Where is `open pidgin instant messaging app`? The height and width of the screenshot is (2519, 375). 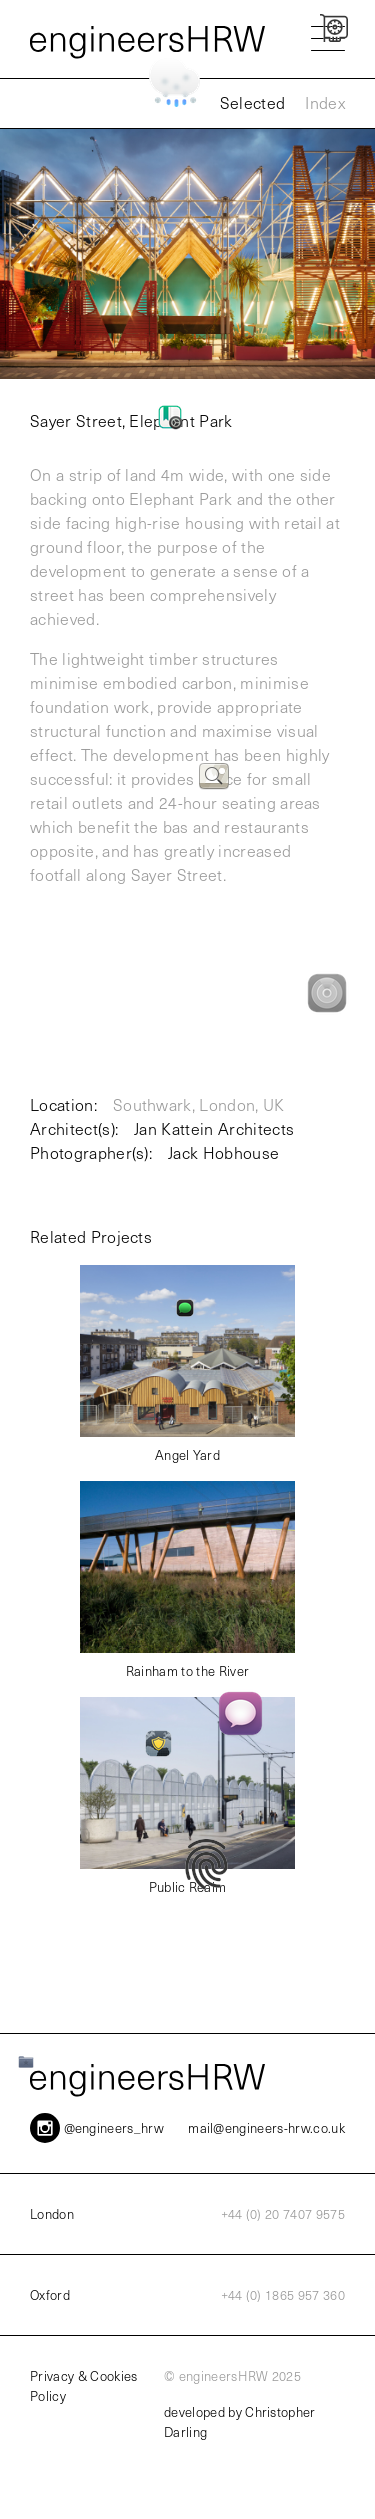
open pidgin instant messaging app is located at coordinates (240, 1713).